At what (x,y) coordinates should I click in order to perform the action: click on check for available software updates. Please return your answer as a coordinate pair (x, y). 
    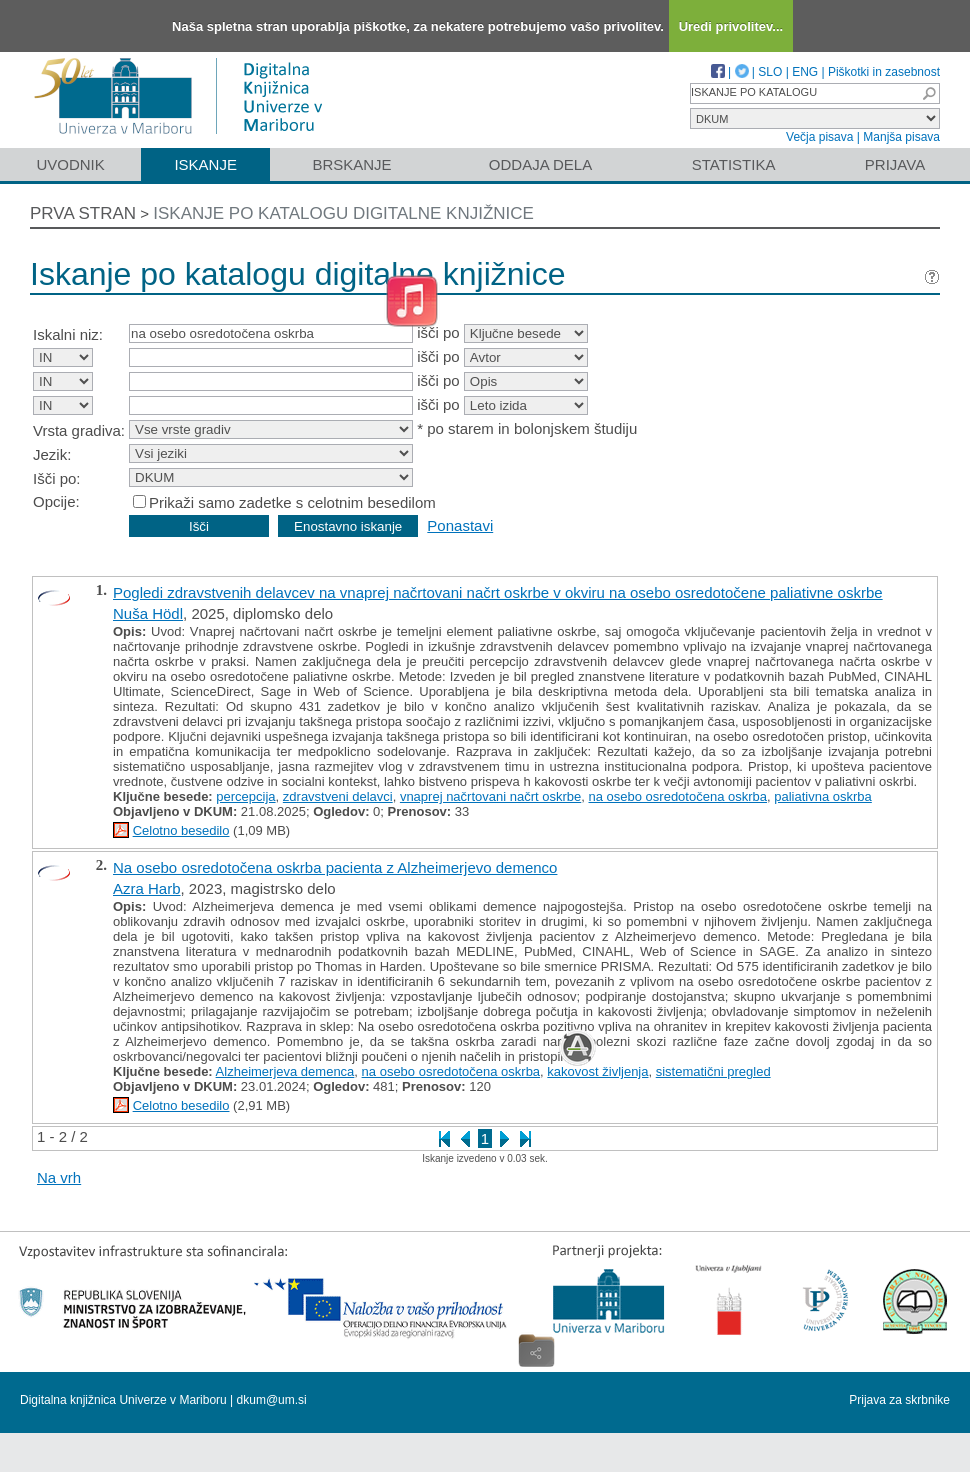
    Looking at the image, I should click on (577, 1047).